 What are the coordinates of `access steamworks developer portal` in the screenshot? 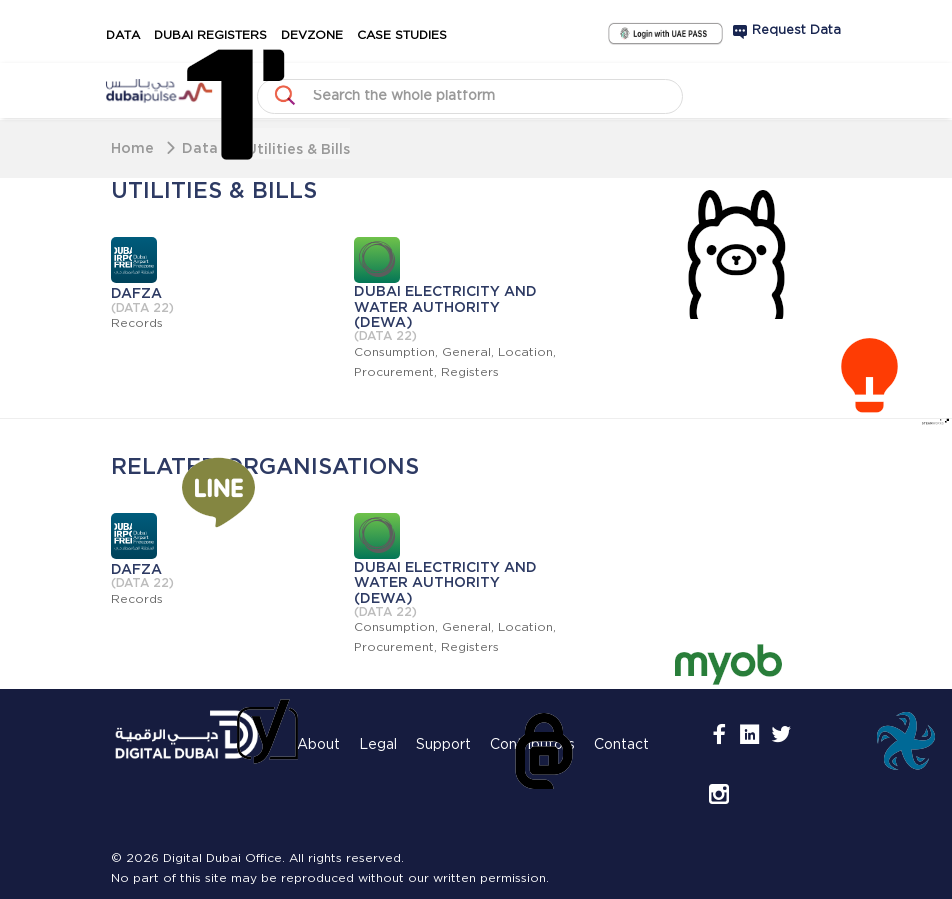 It's located at (935, 421).